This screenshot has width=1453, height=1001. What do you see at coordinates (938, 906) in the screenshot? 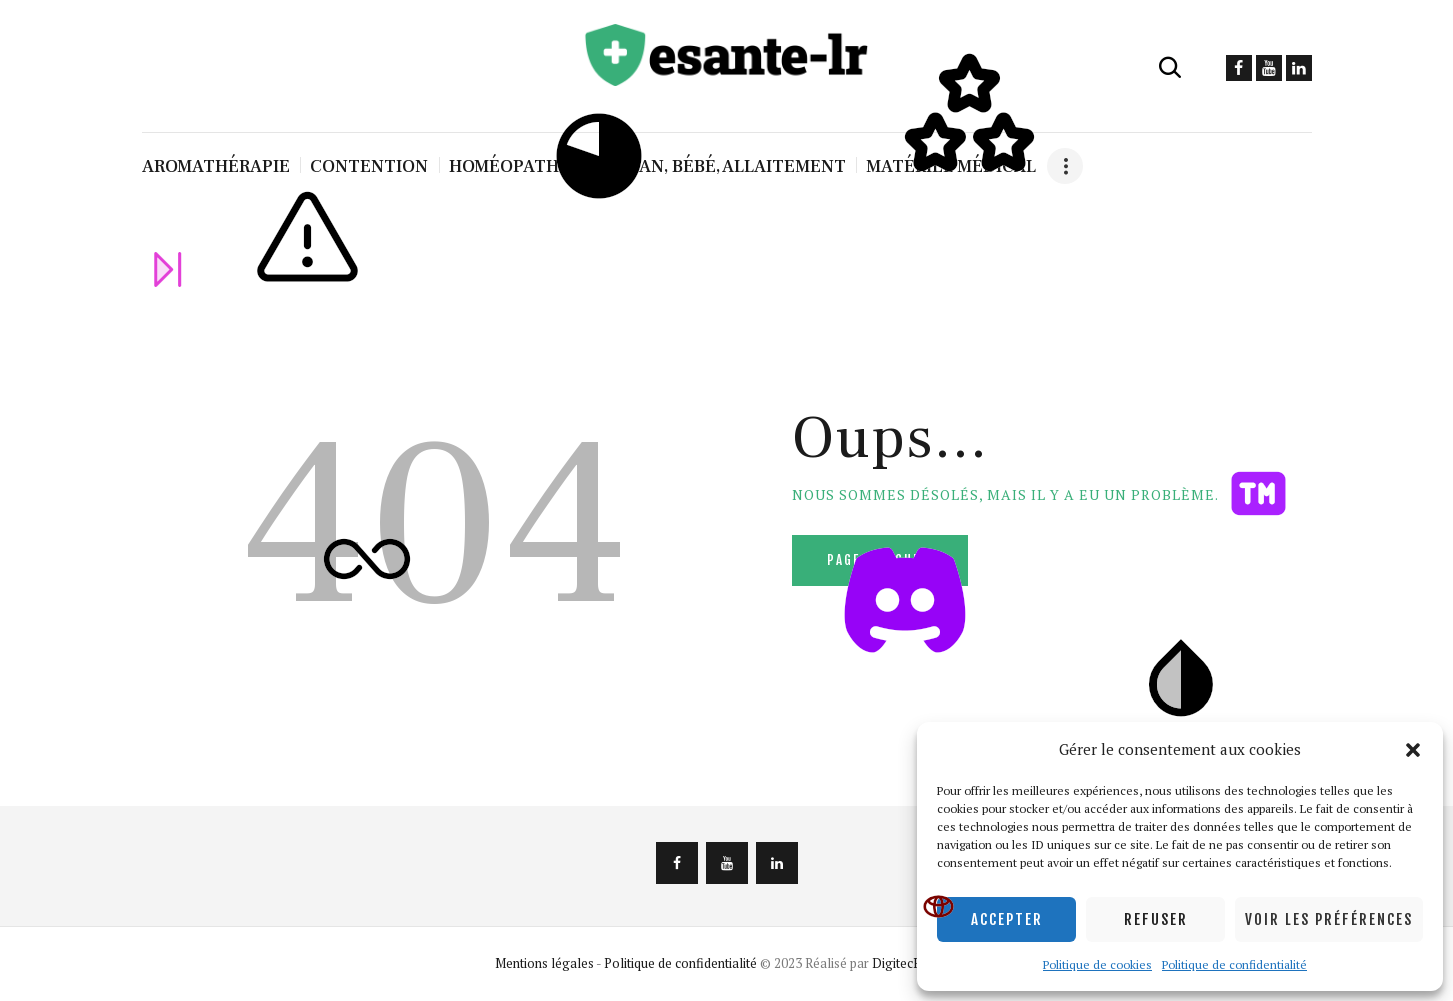
I see `Toyota brand logo` at bounding box center [938, 906].